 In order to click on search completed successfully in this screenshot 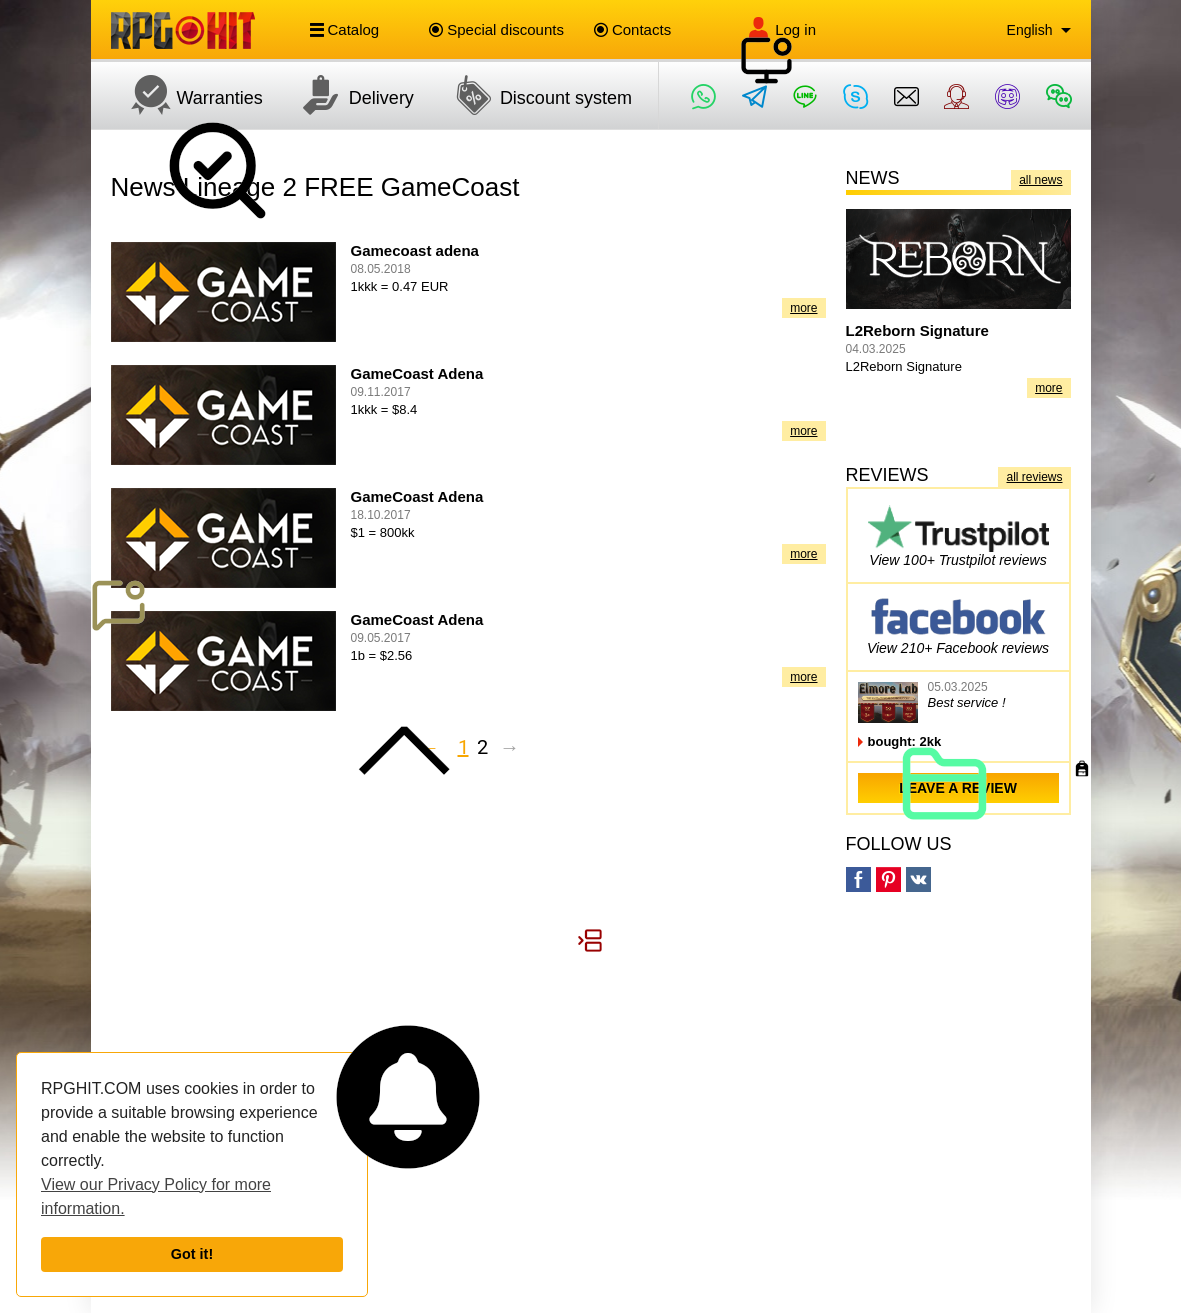, I will do `click(217, 170)`.